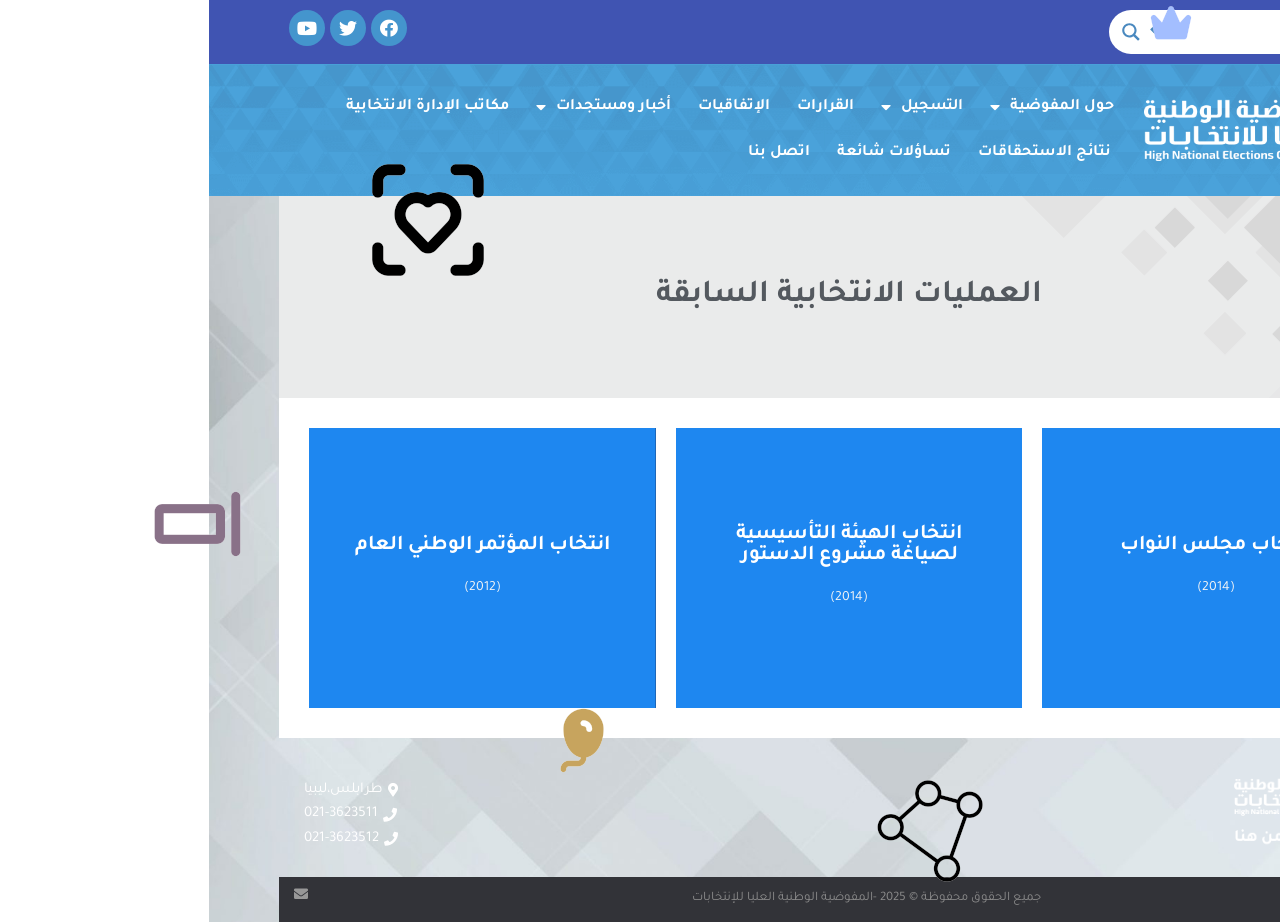 The height and width of the screenshot is (922, 1280). Describe the element at coordinates (583, 740) in the screenshot. I see `celebrate a milestone or achievement` at that location.